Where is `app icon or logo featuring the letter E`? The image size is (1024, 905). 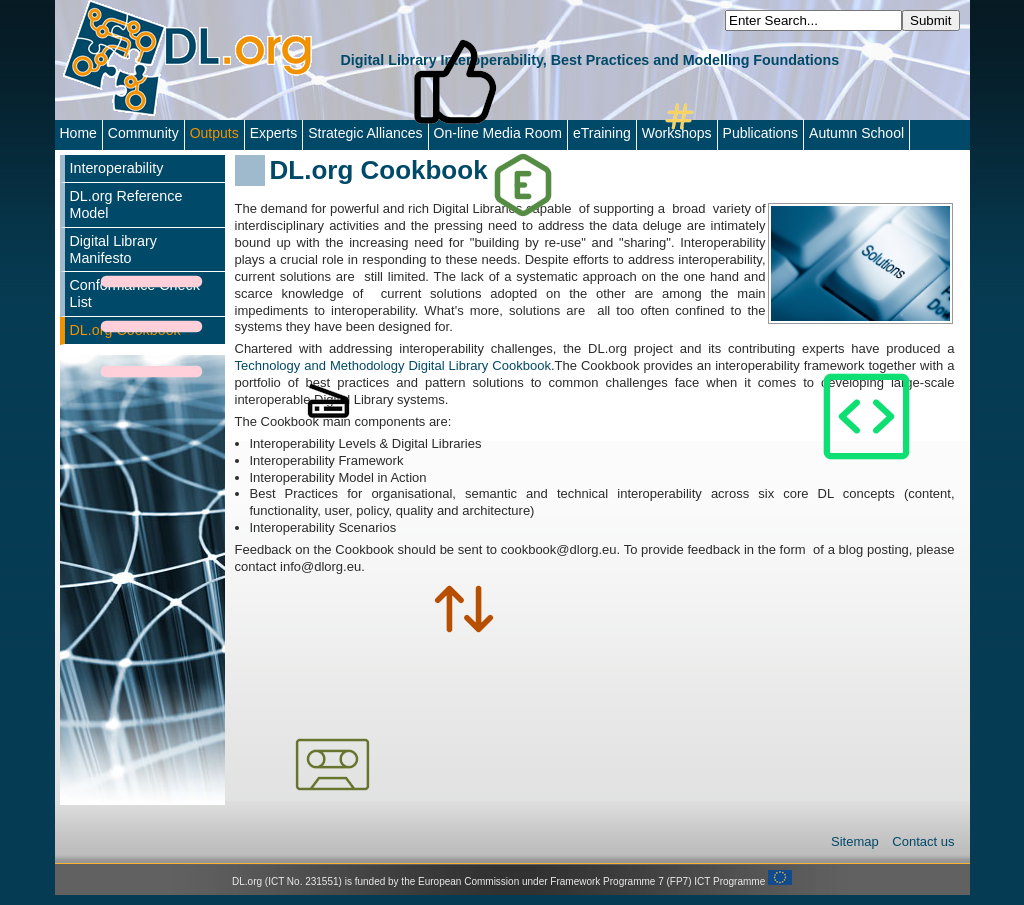 app icon or logo featuring the letter E is located at coordinates (523, 185).